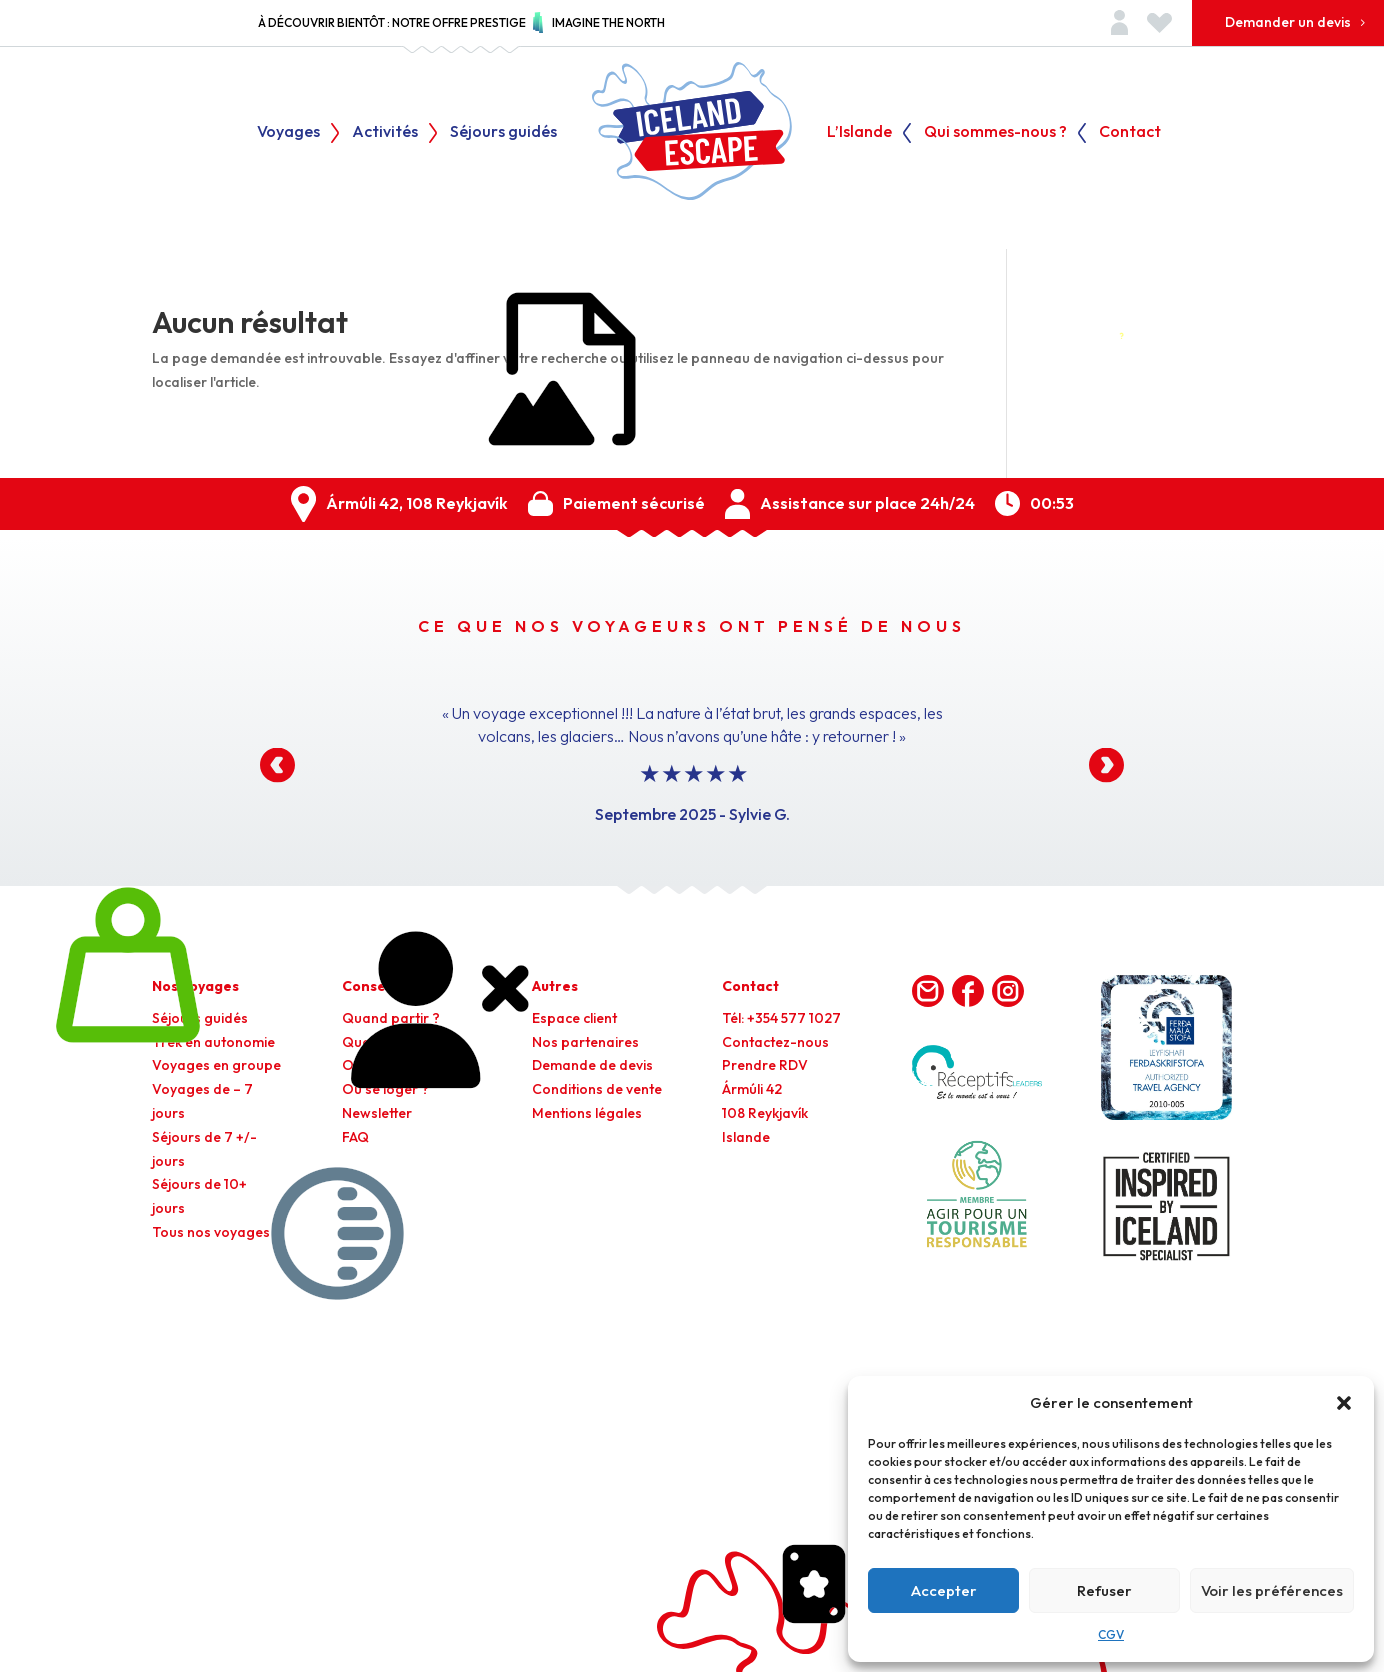  What do you see at coordinates (1121, 335) in the screenshot?
I see `access help or support information` at bounding box center [1121, 335].